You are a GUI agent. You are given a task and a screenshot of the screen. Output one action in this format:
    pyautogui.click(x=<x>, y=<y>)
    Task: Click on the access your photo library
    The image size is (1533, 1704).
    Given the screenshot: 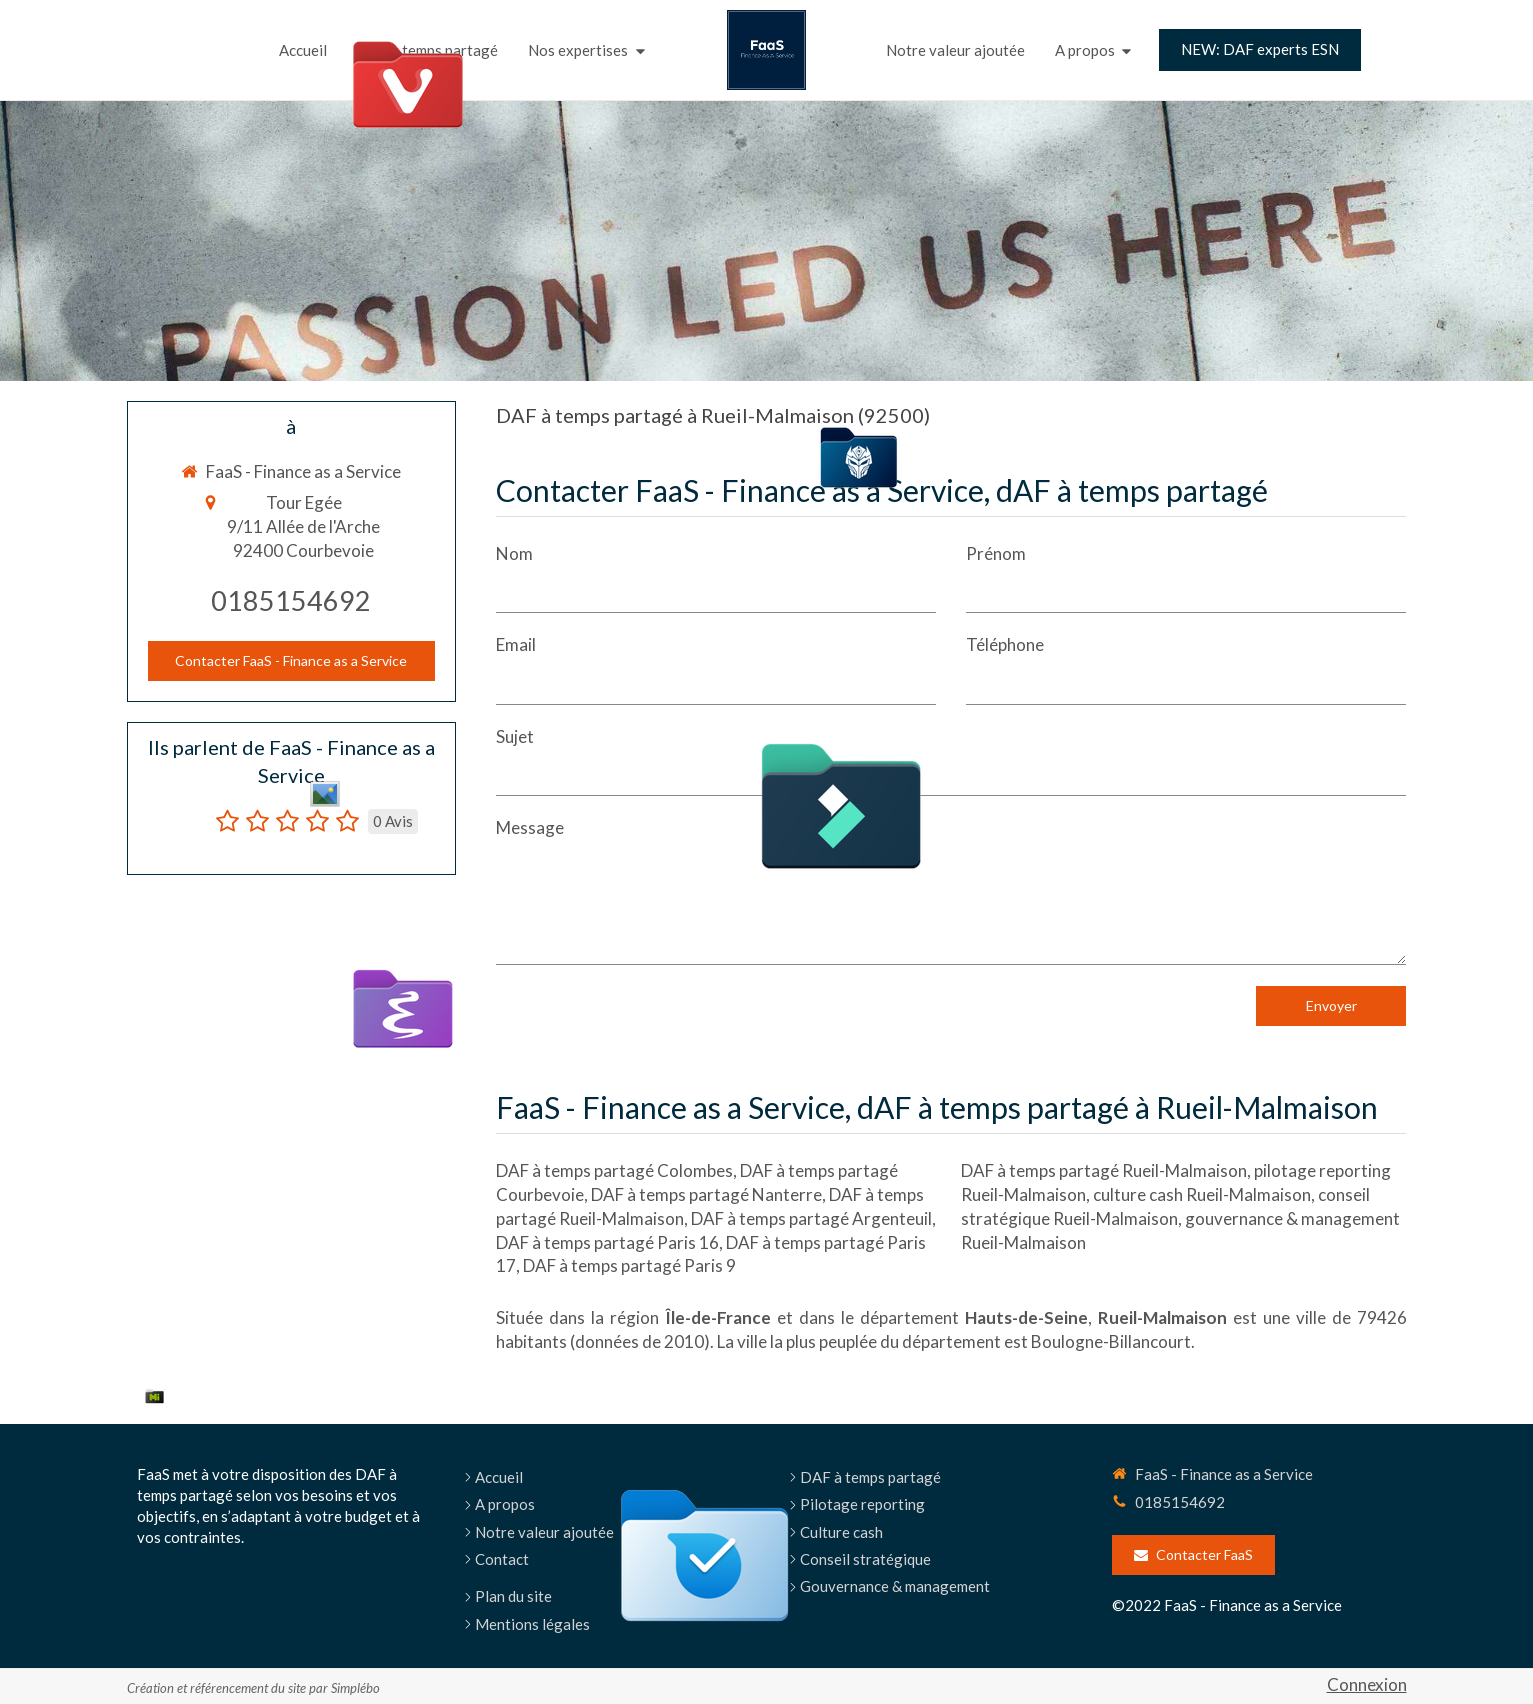 What is the action you would take?
    pyautogui.click(x=325, y=794)
    